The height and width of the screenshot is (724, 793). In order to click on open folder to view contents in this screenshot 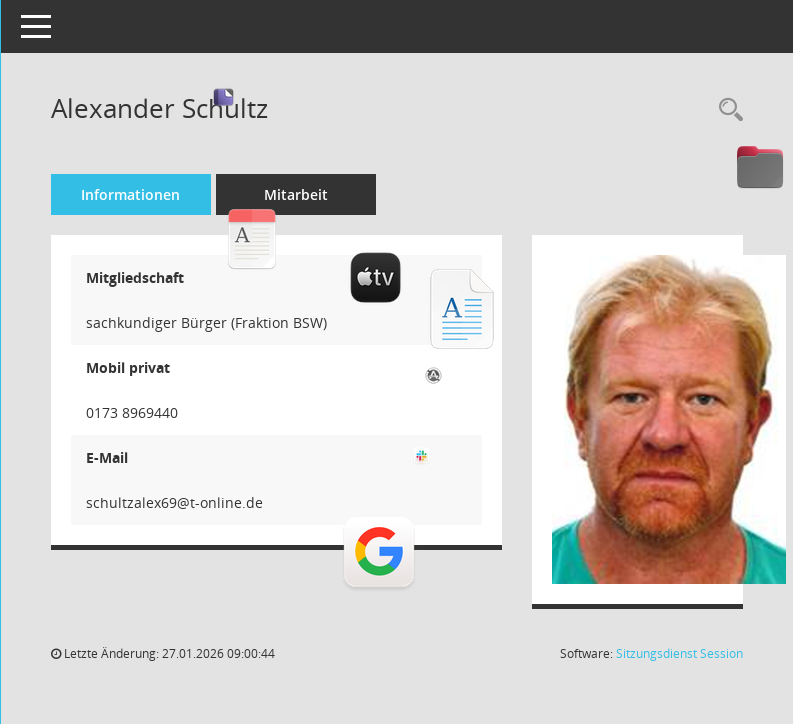, I will do `click(760, 167)`.